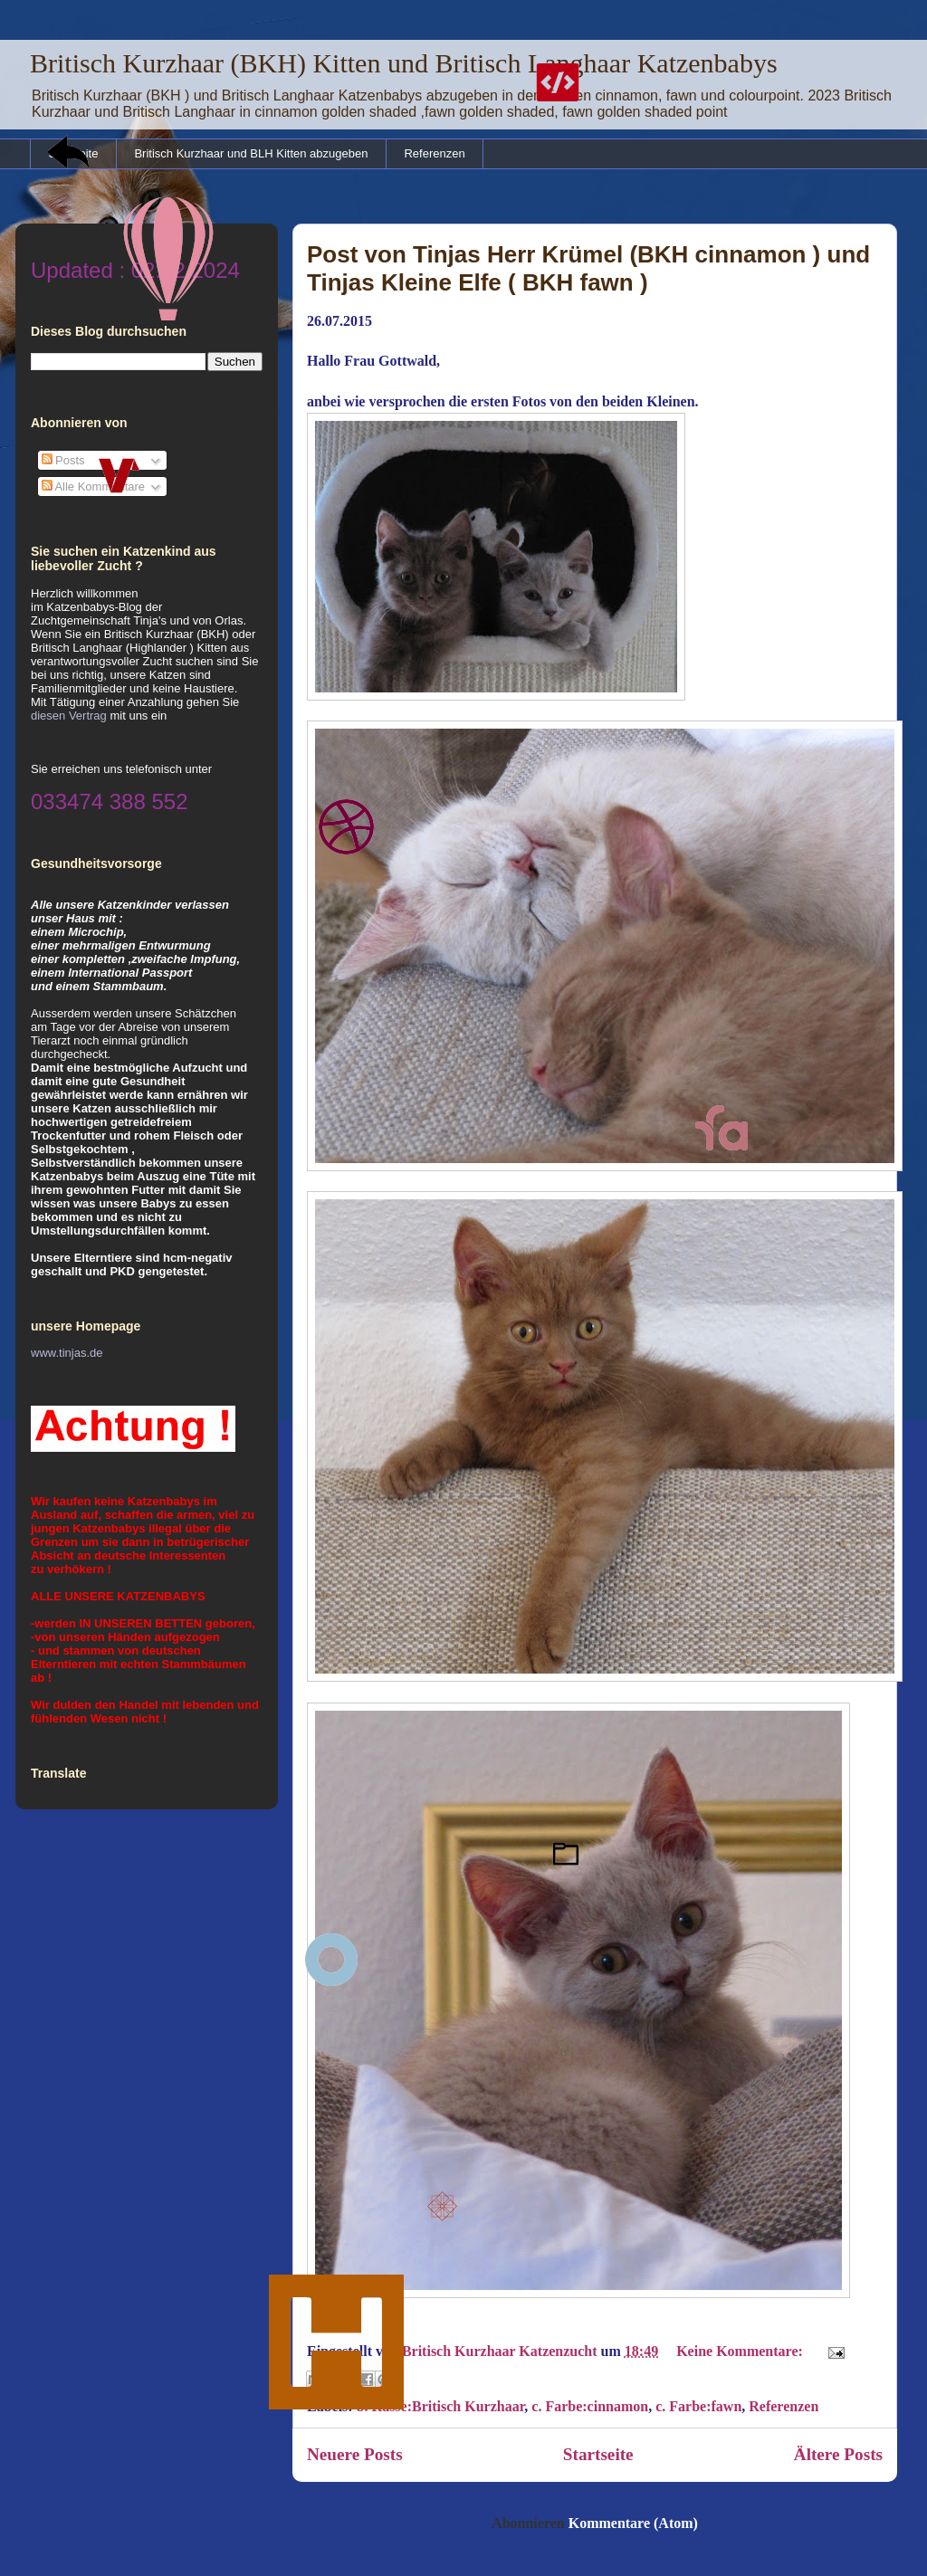 The height and width of the screenshot is (2576, 927). I want to click on open folder to view files, so click(566, 1854).